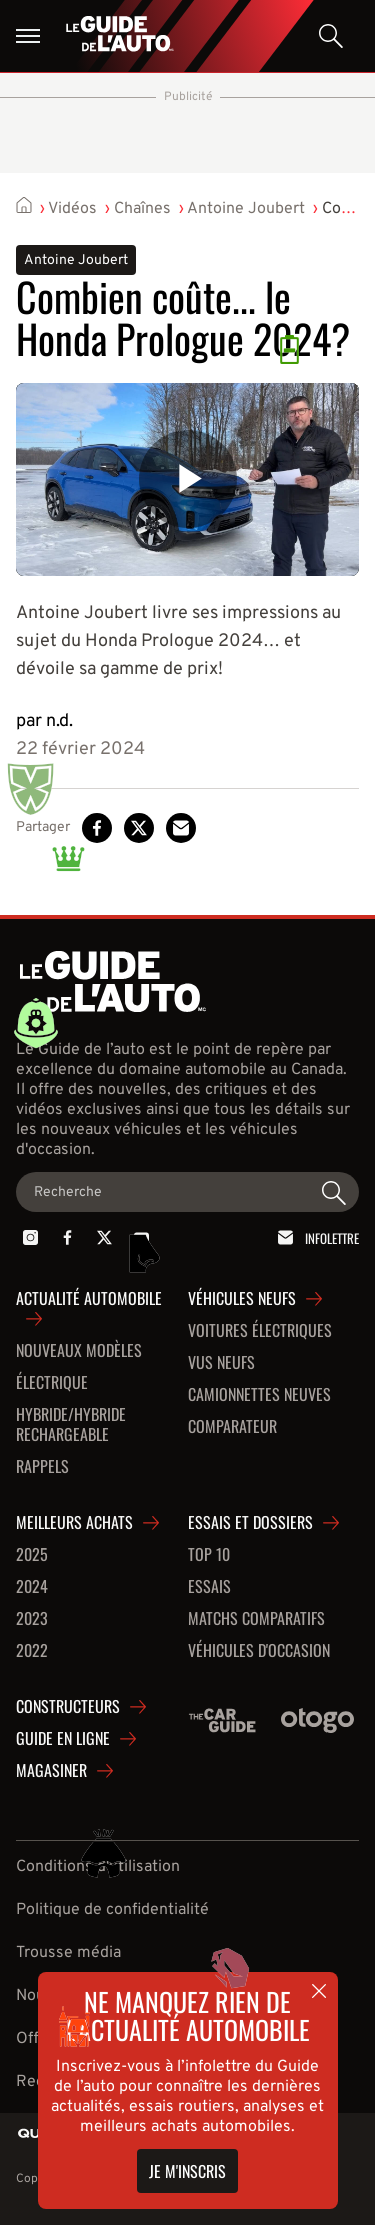  I want to click on access the village or town area, so click(74, 2026).